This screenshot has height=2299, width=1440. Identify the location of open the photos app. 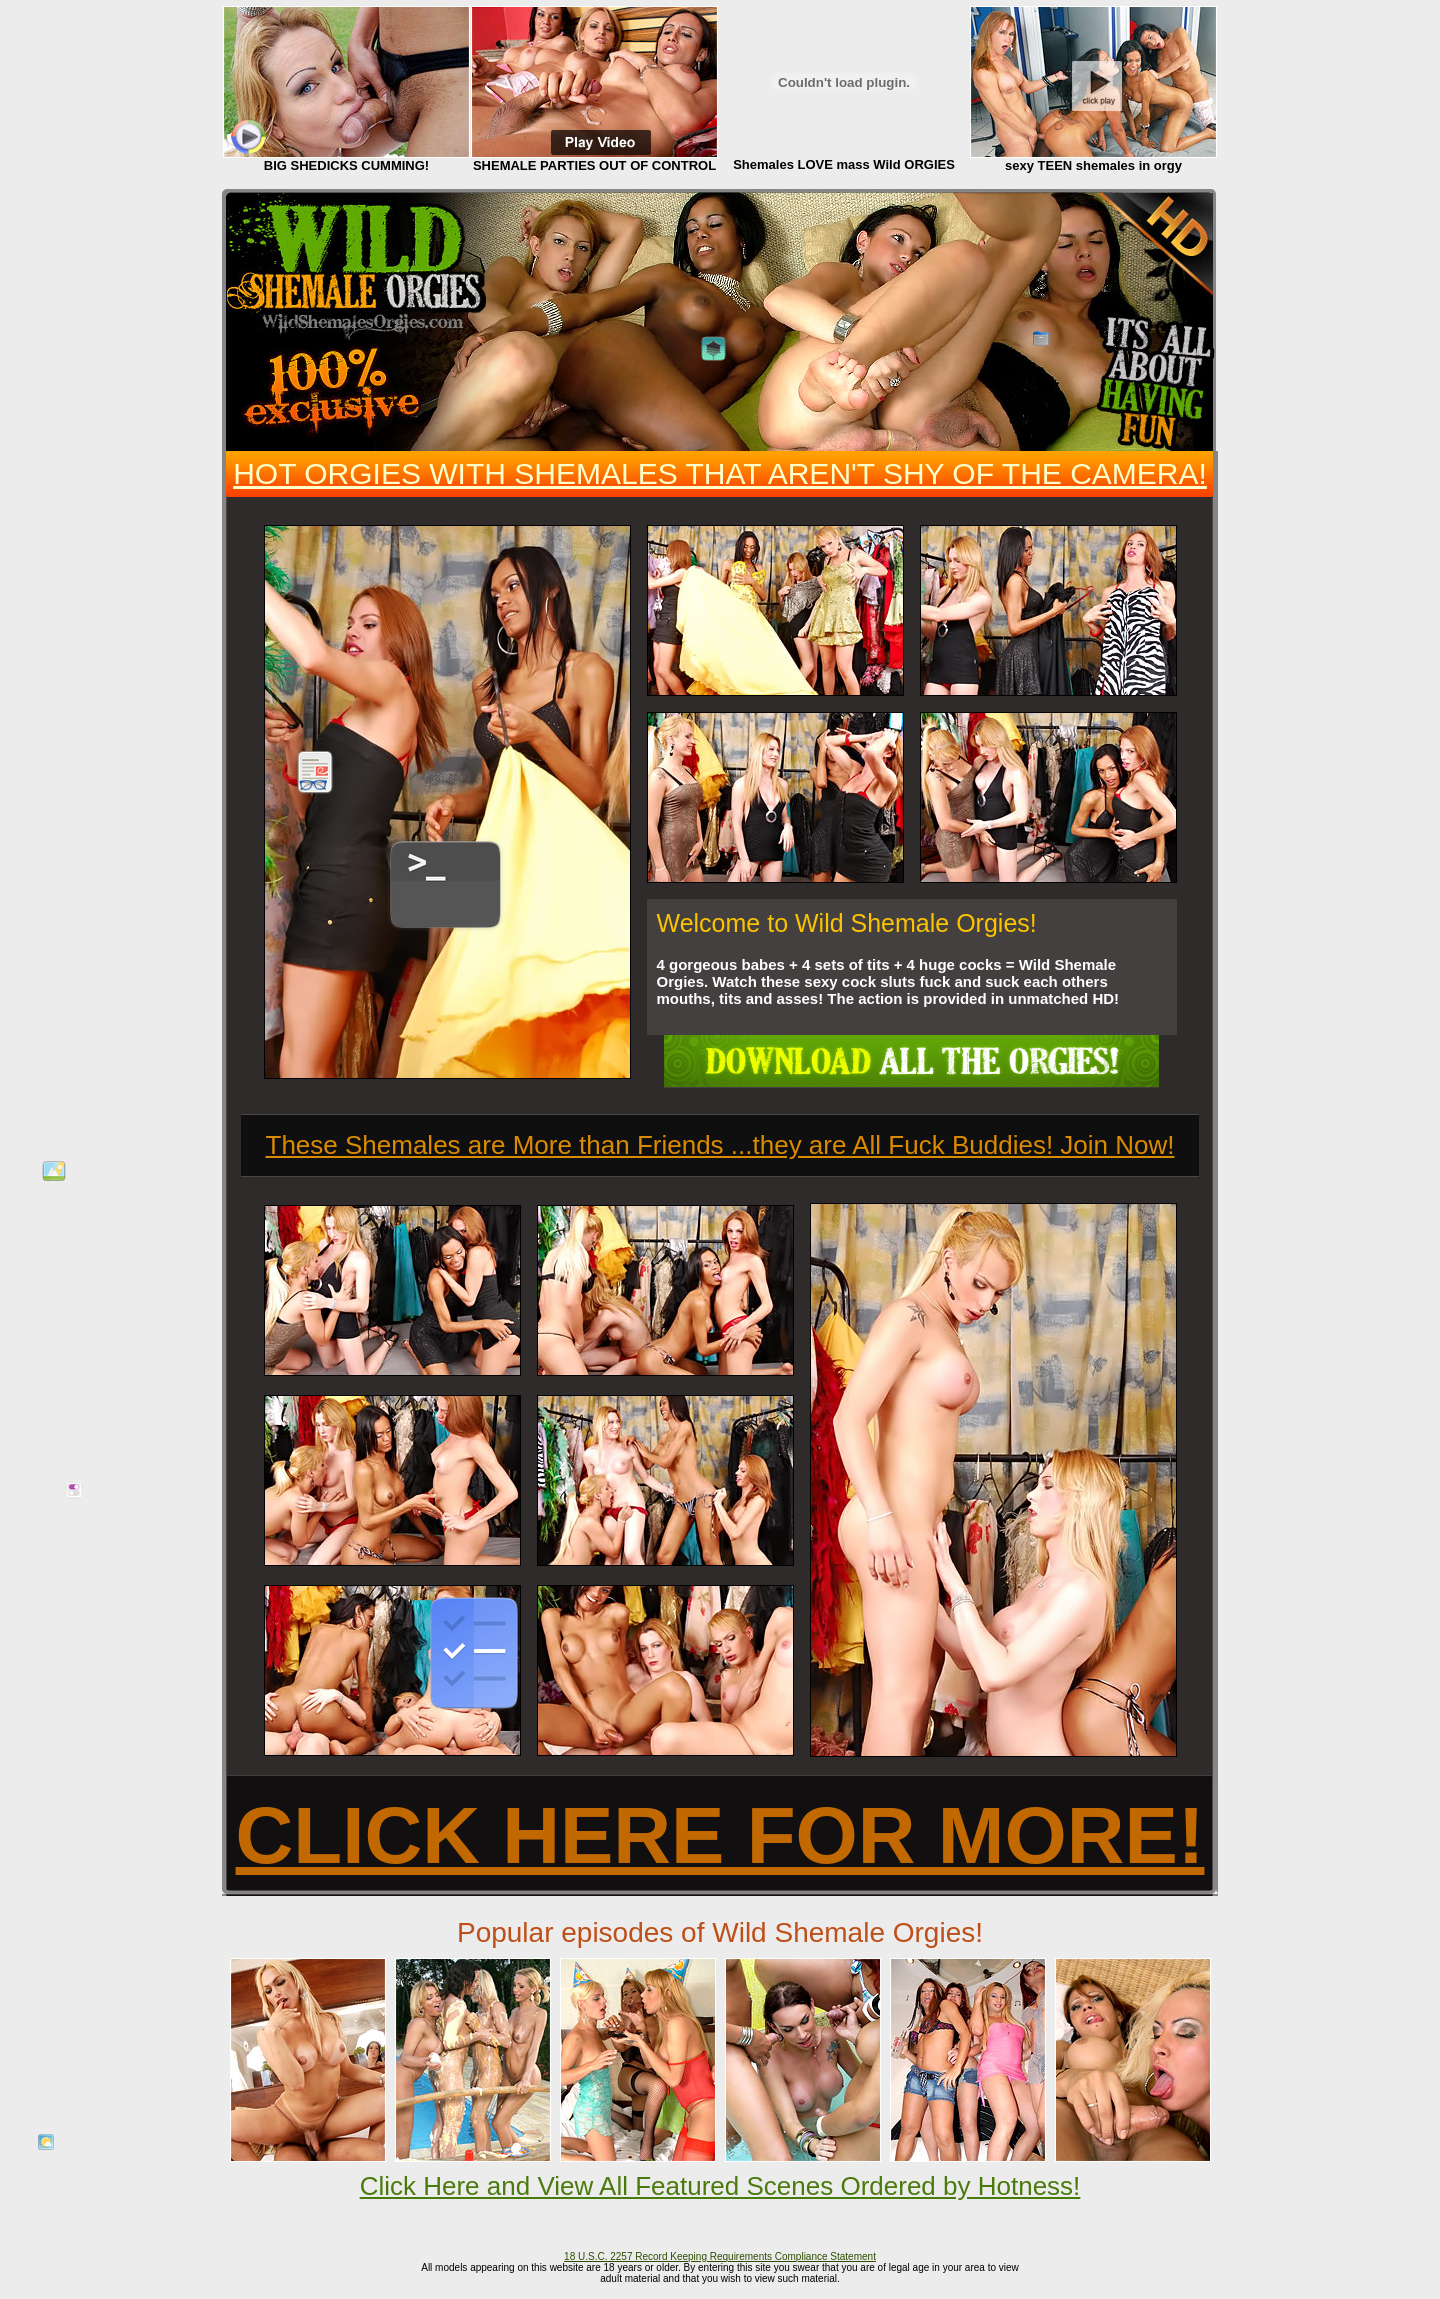
(54, 1171).